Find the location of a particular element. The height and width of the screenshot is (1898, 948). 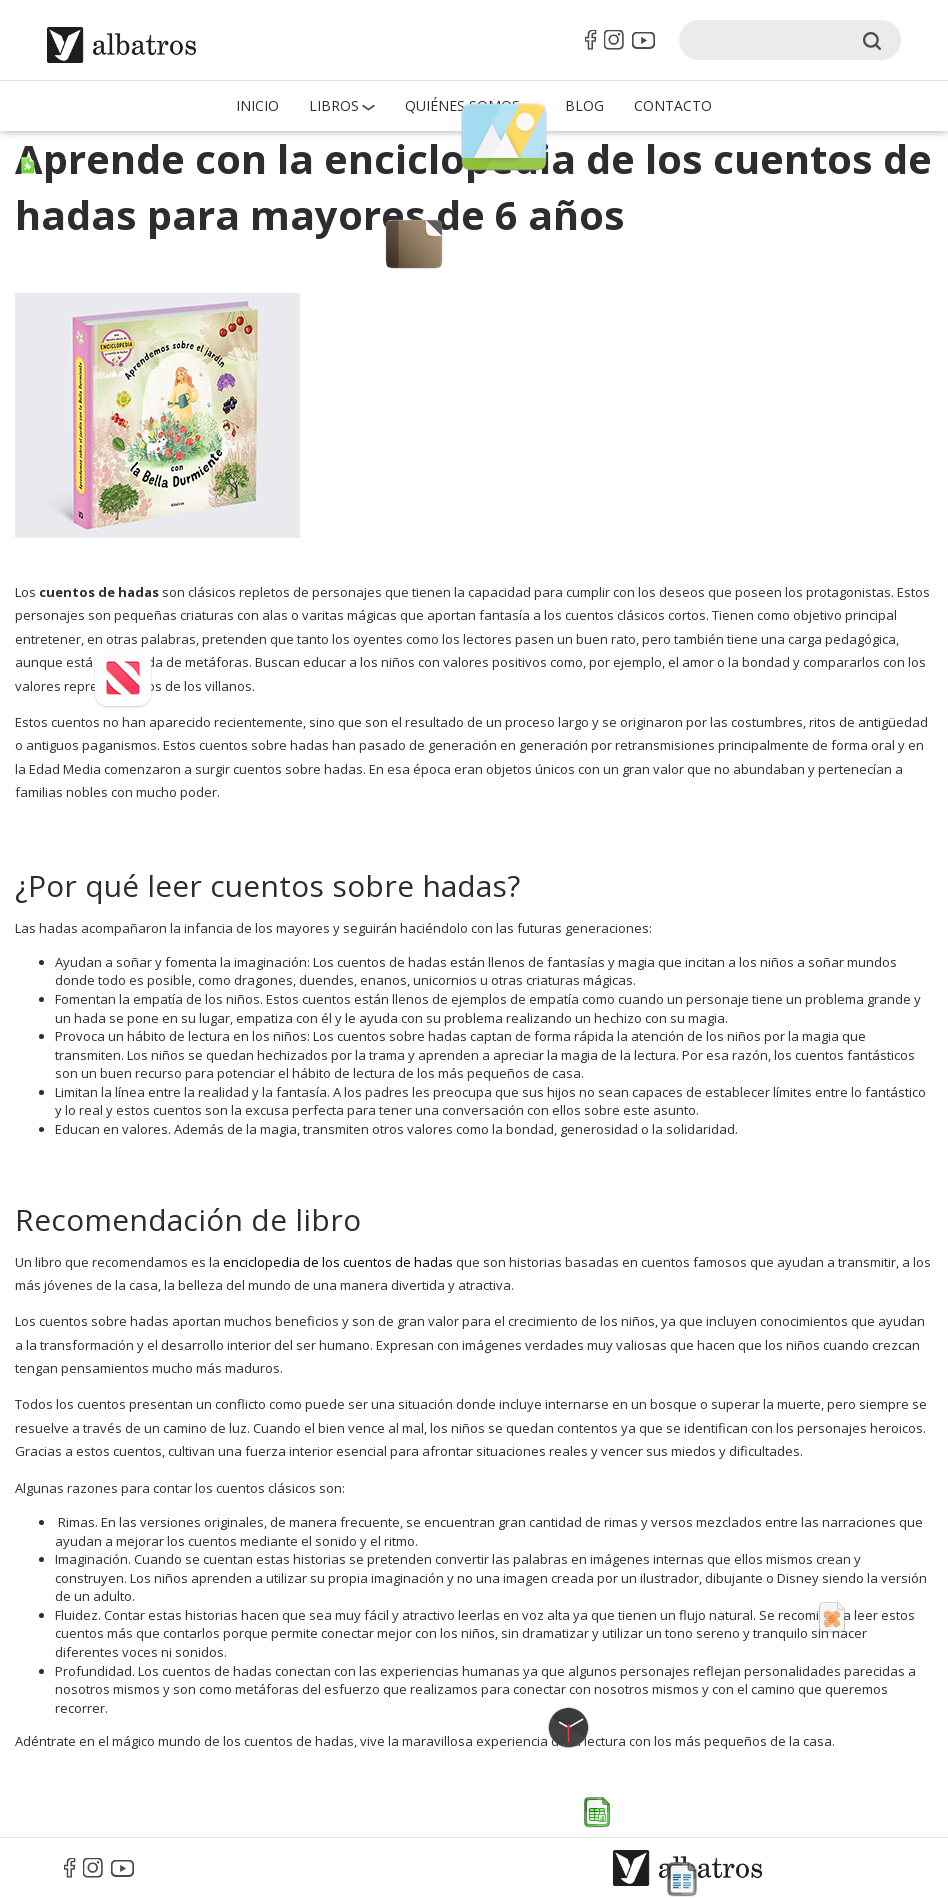

libreoffice master document file type is located at coordinates (682, 1879).